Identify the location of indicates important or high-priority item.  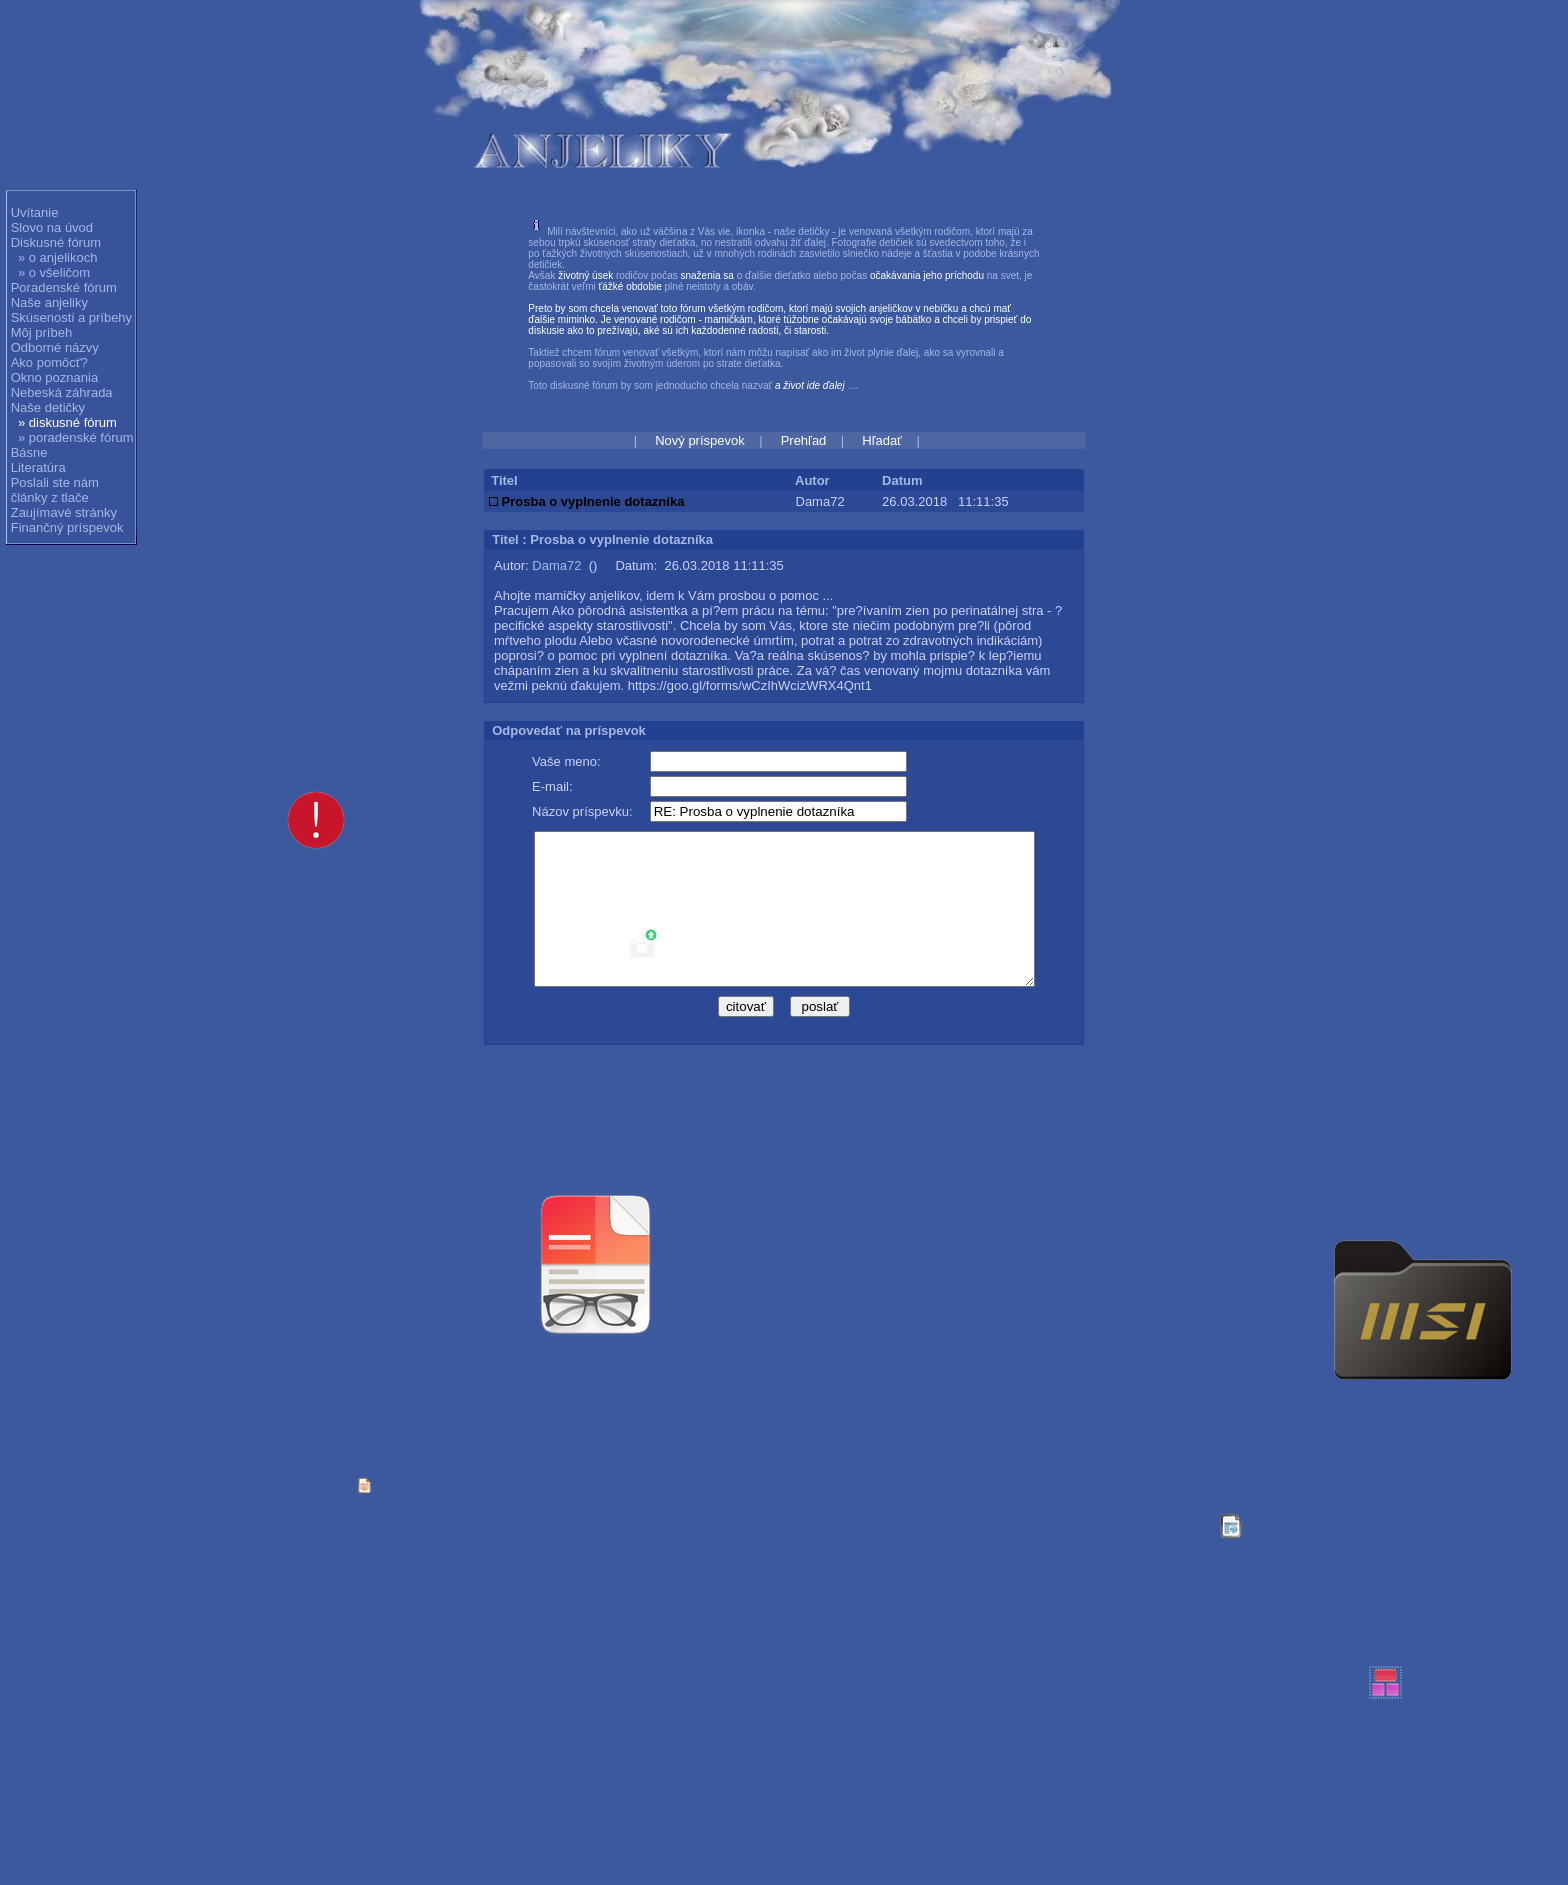
(316, 820).